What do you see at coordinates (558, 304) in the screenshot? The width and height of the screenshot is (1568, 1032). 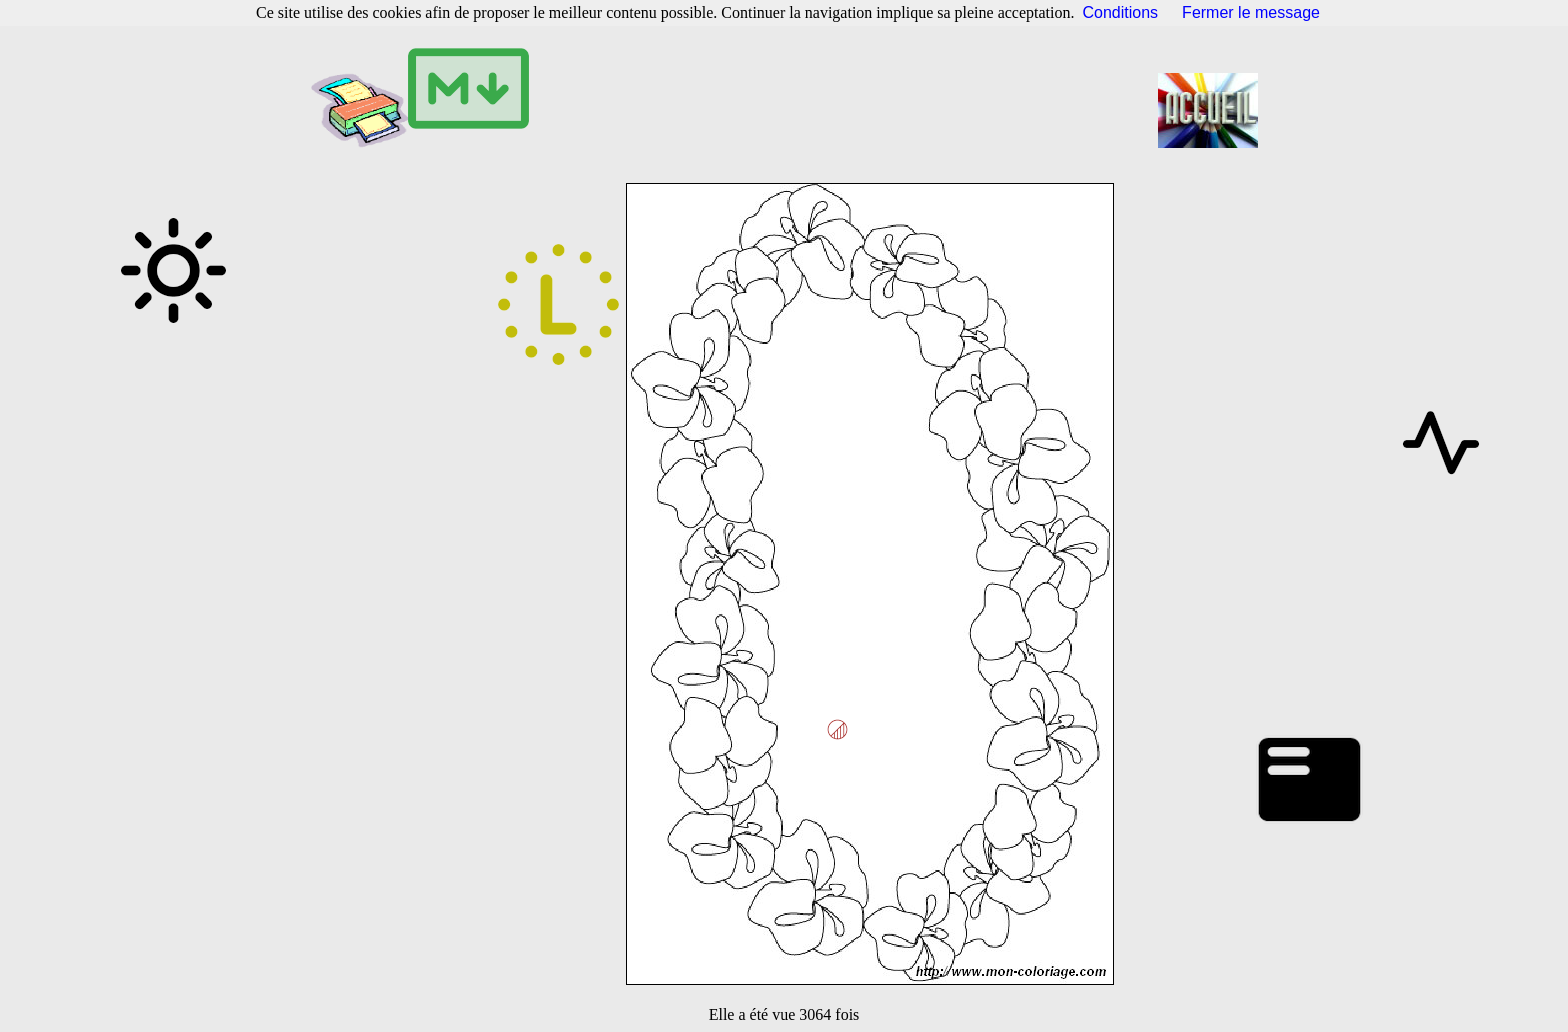 I see `indicates a loading or processing state` at bounding box center [558, 304].